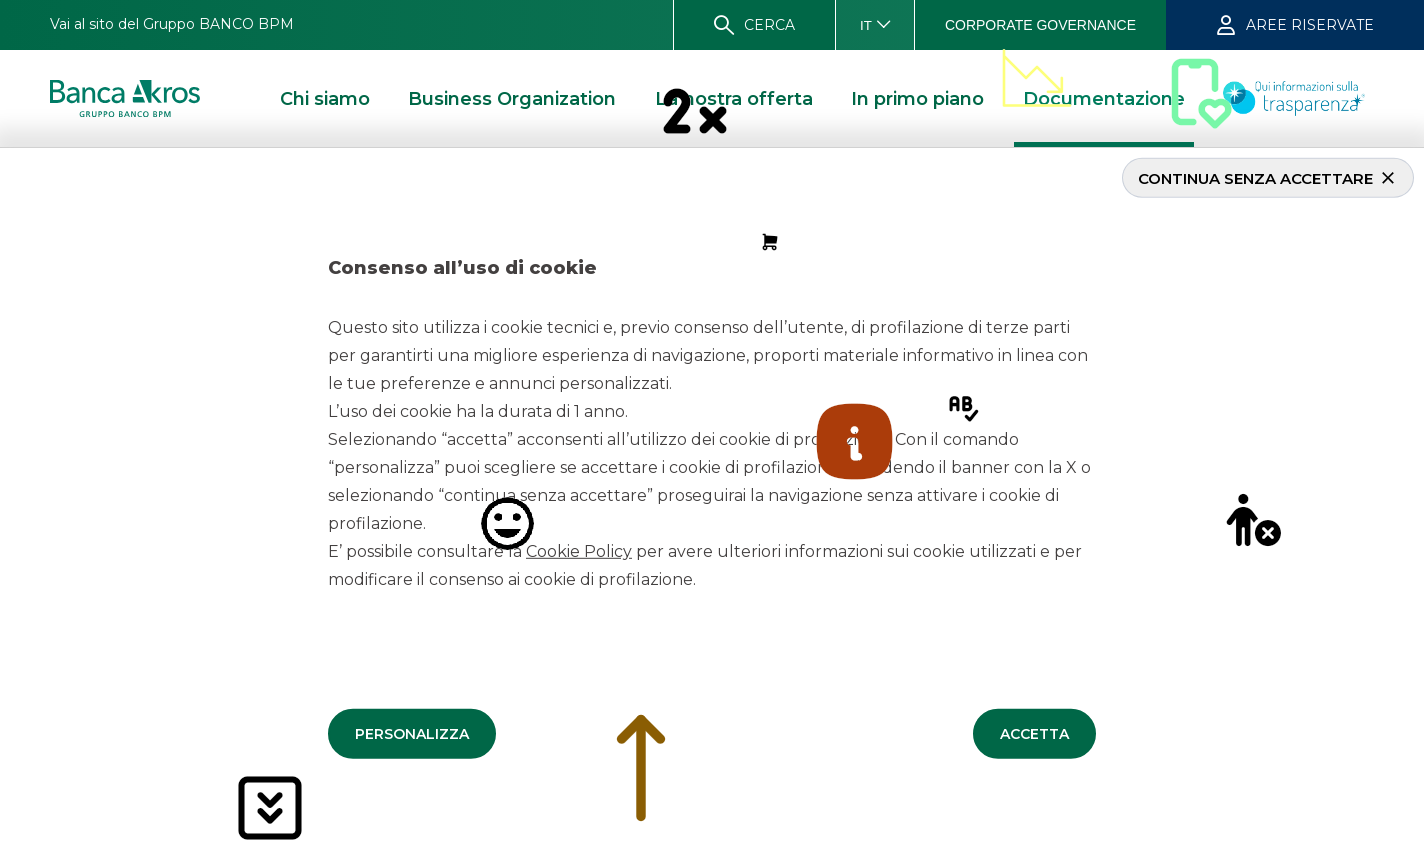 Image resolution: width=1424 pixels, height=867 pixels. I want to click on add device to favorites, so click(1195, 92).